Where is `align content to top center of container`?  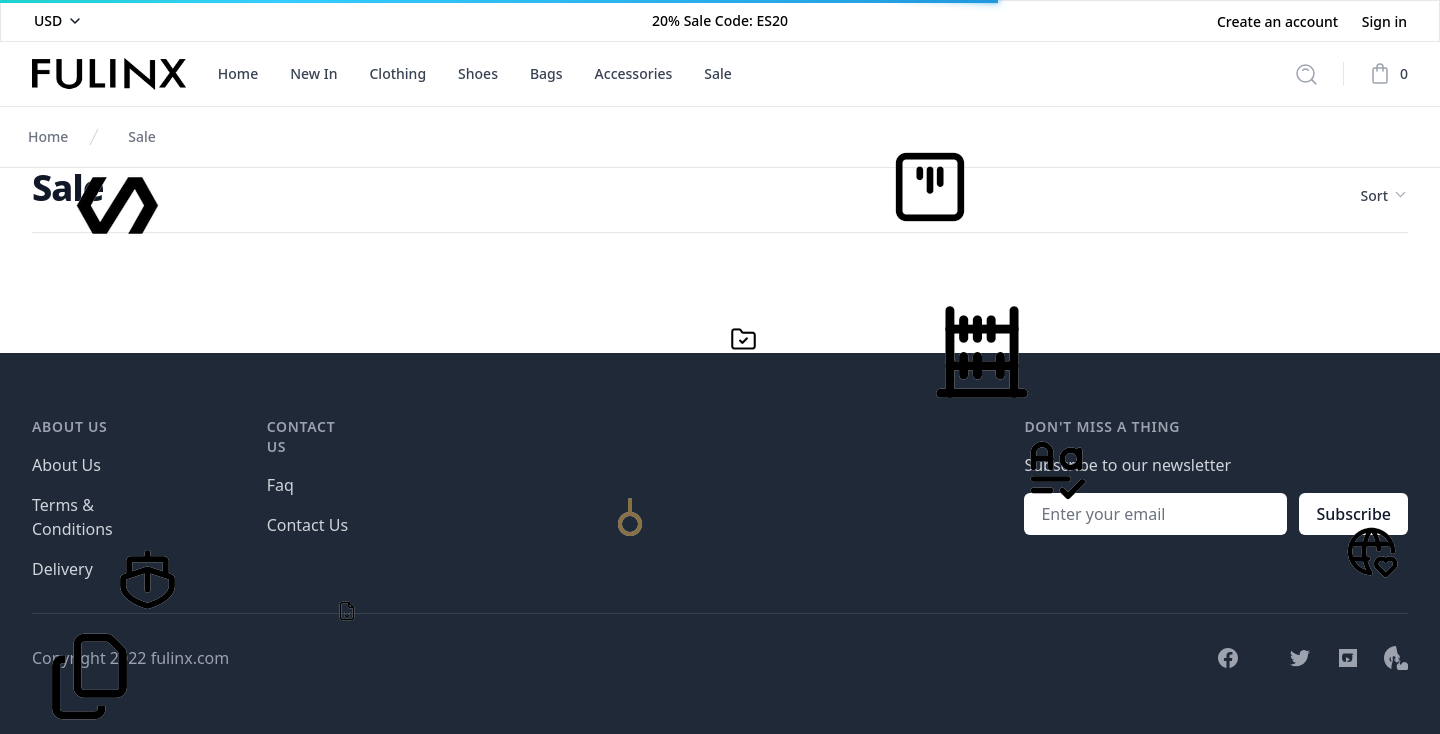
align content to top center of container is located at coordinates (930, 187).